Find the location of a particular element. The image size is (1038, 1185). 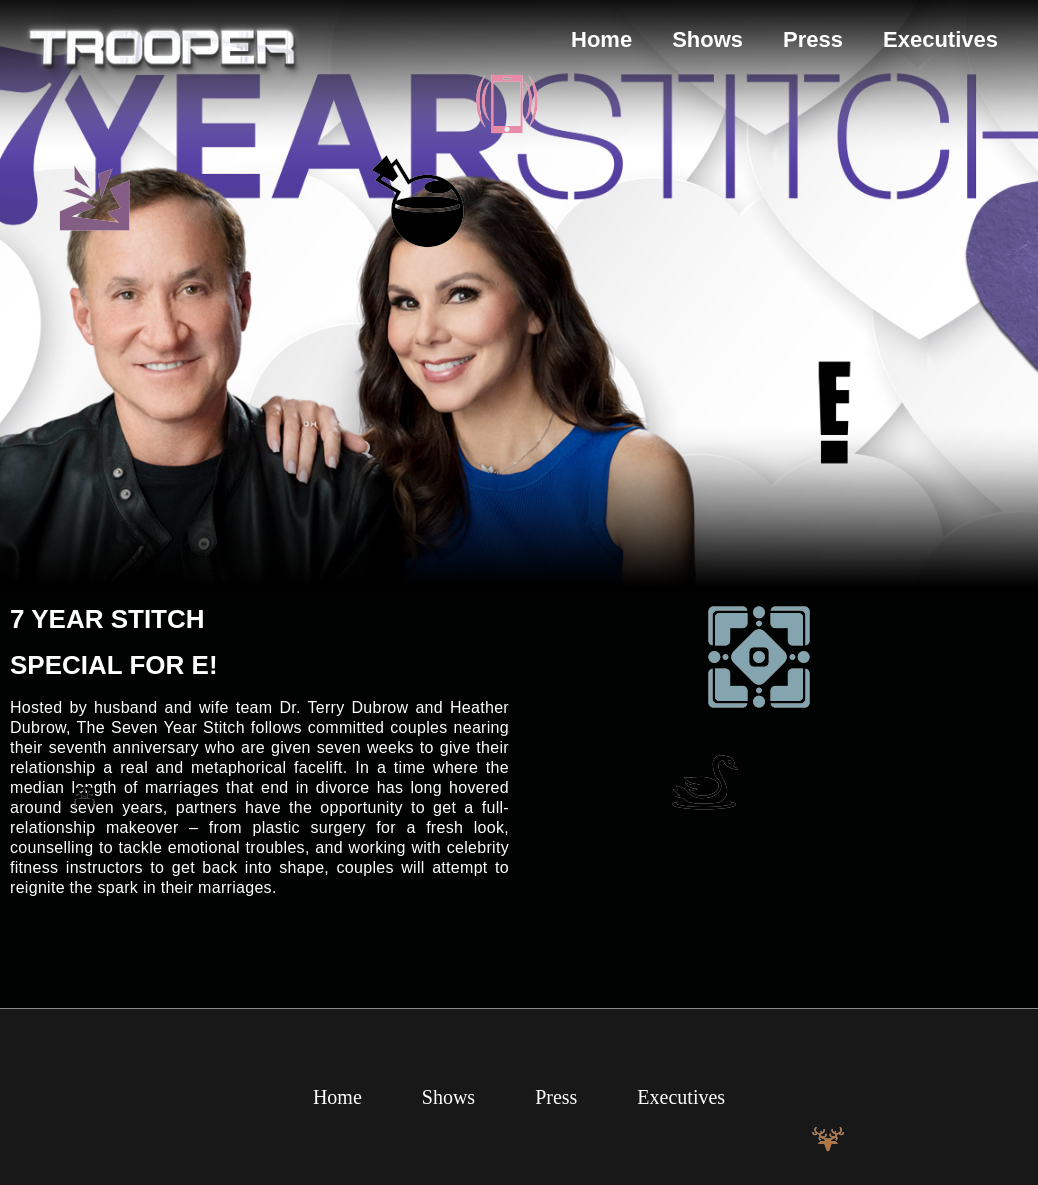

center or align selected elements is located at coordinates (759, 657).